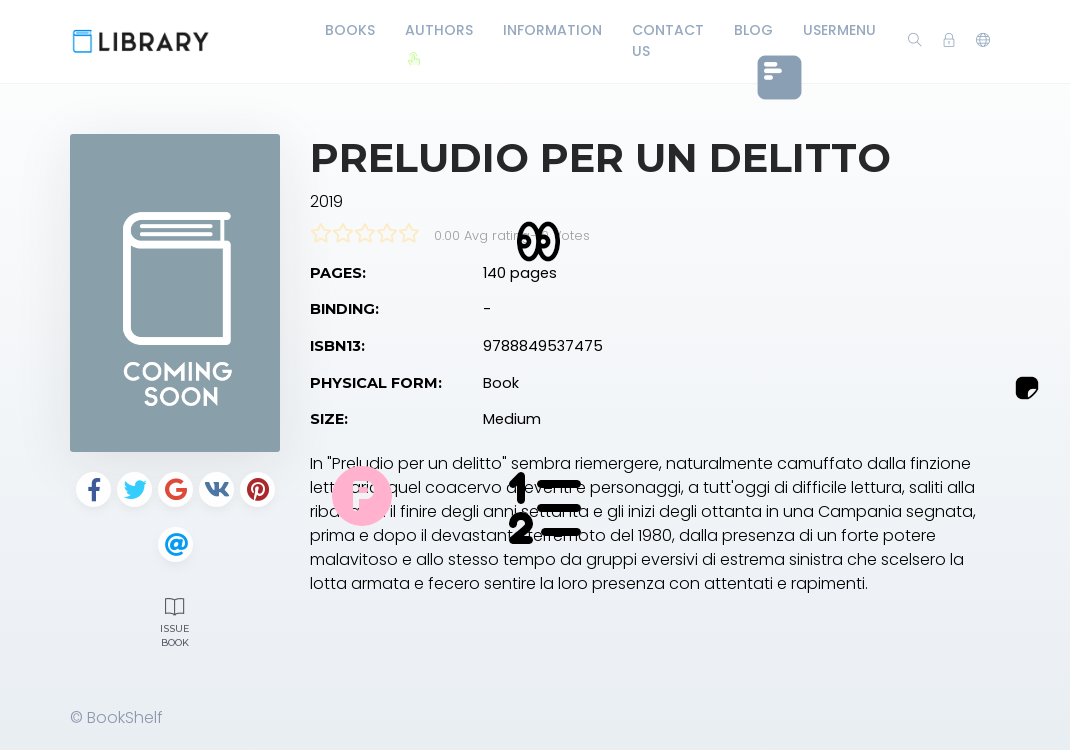 The width and height of the screenshot is (1070, 750). I want to click on add a sticker to your message, so click(1027, 388).